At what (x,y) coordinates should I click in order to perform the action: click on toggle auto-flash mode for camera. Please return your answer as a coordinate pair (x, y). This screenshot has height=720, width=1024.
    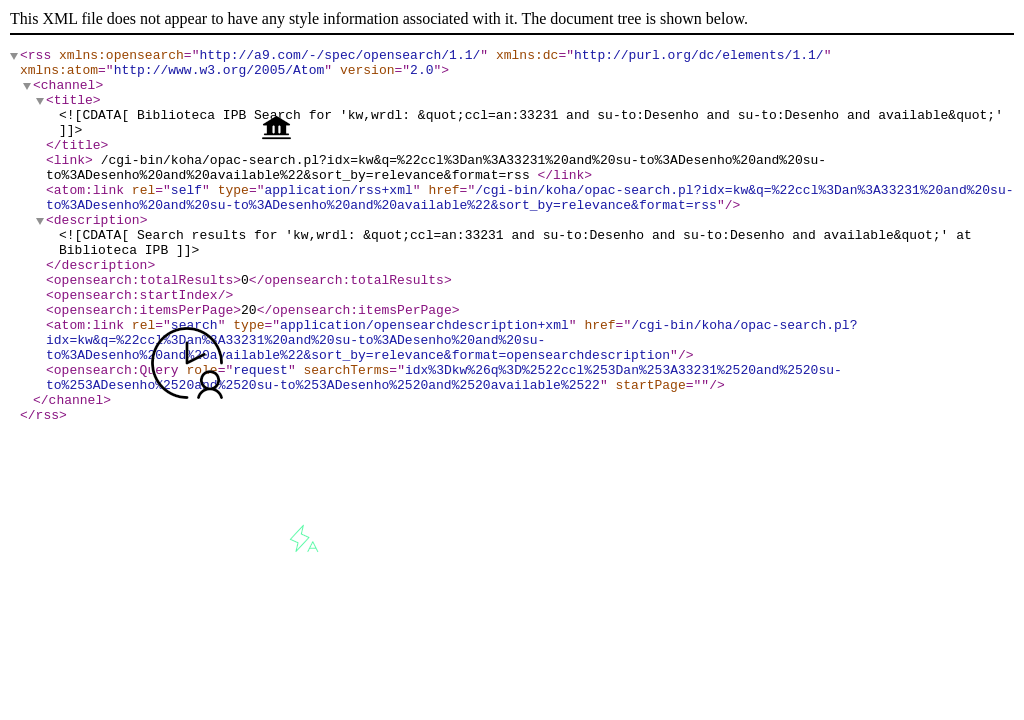
    Looking at the image, I should click on (303, 539).